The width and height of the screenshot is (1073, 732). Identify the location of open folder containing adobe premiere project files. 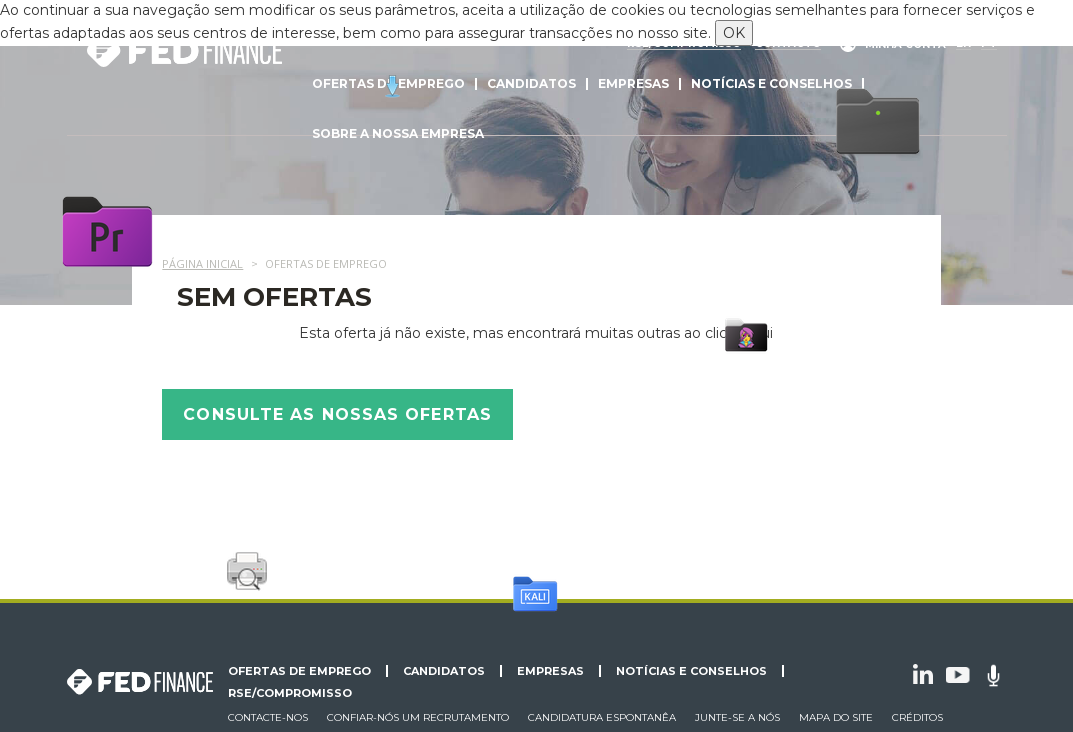
(107, 234).